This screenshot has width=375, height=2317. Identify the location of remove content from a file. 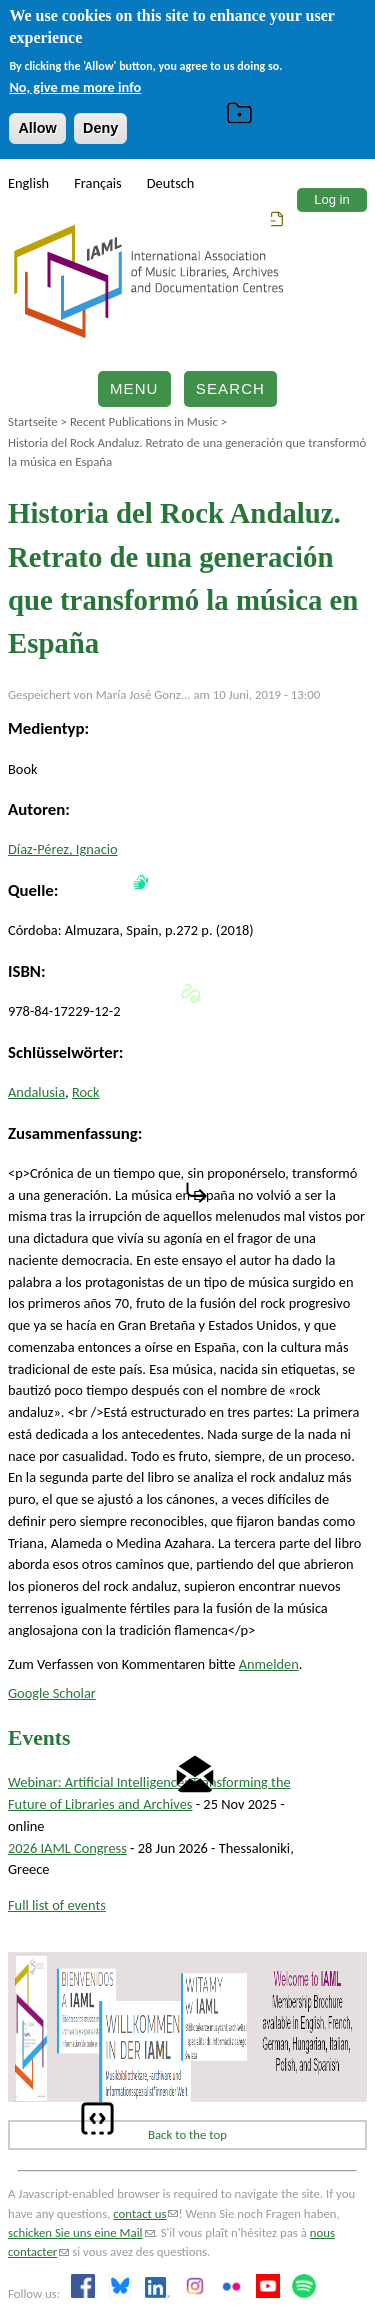
(277, 219).